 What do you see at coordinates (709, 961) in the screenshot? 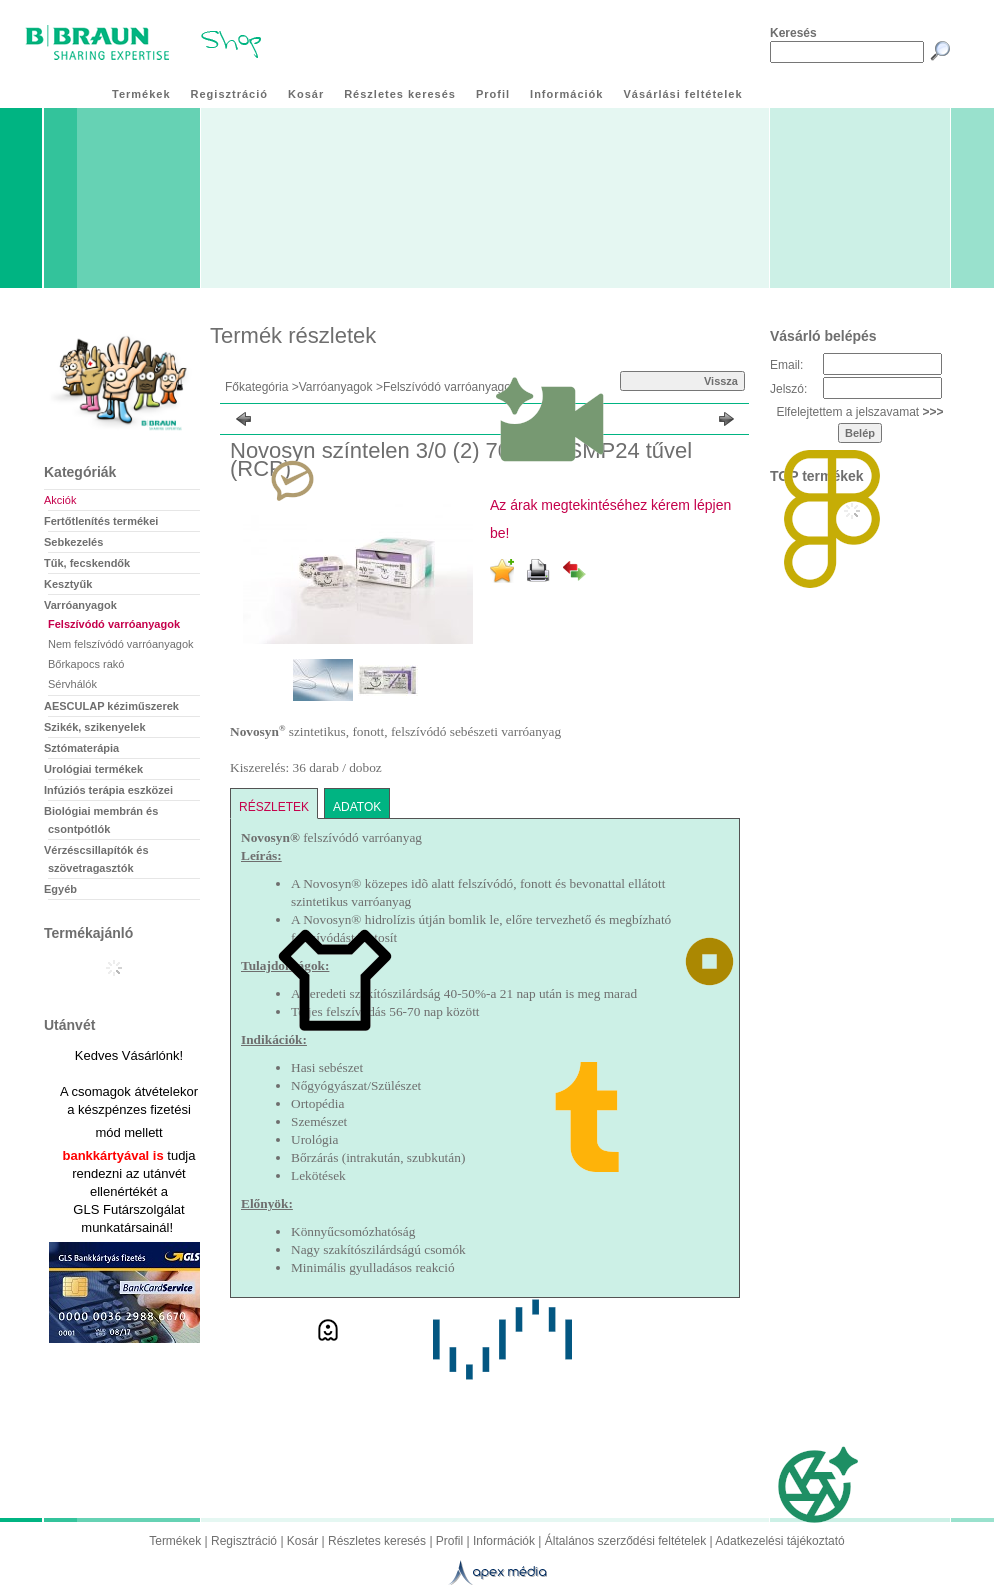
I see `stop media playback` at bounding box center [709, 961].